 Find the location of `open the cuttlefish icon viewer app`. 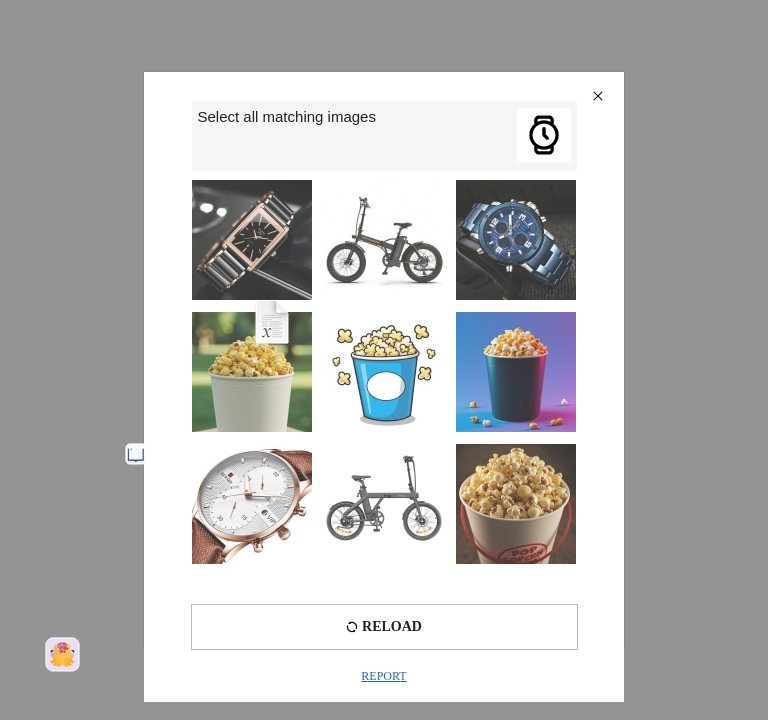

open the cuttlefish icon viewer app is located at coordinates (62, 654).